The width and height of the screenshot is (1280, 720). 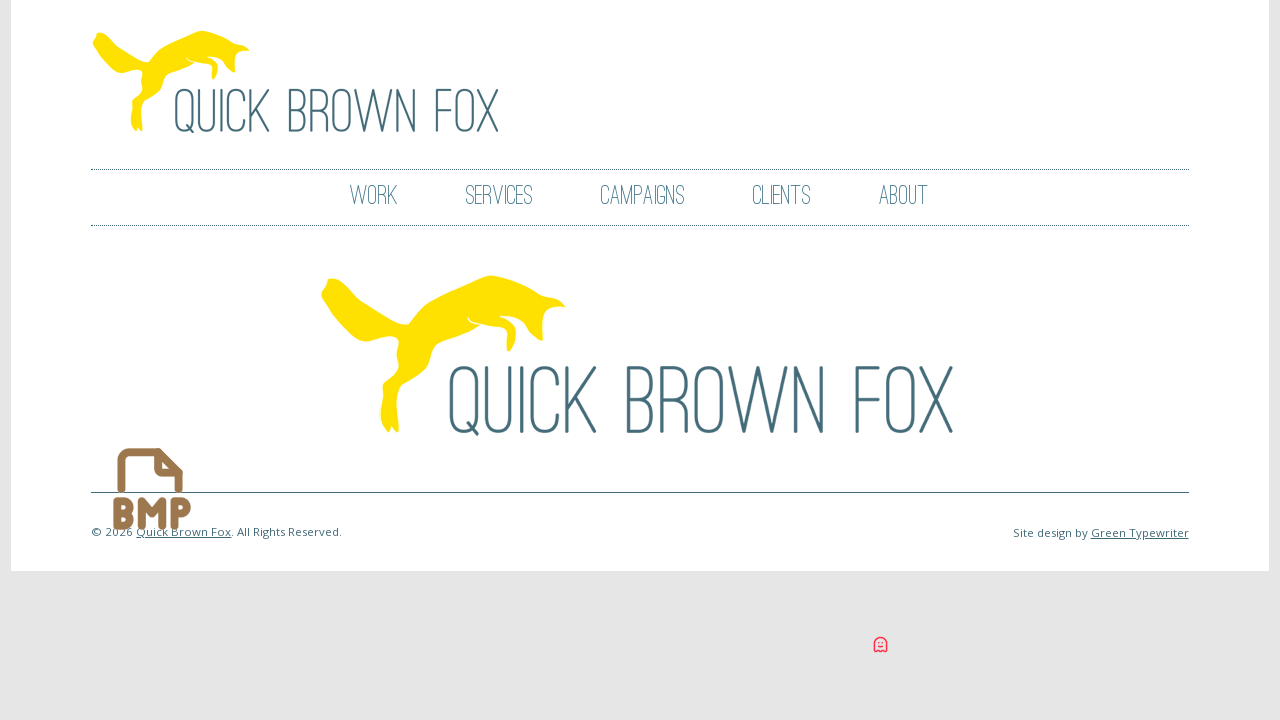 What do you see at coordinates (150, 489) in the screenshot?
I see `indicates a BMP image file type` at bounding box center [150, 489].